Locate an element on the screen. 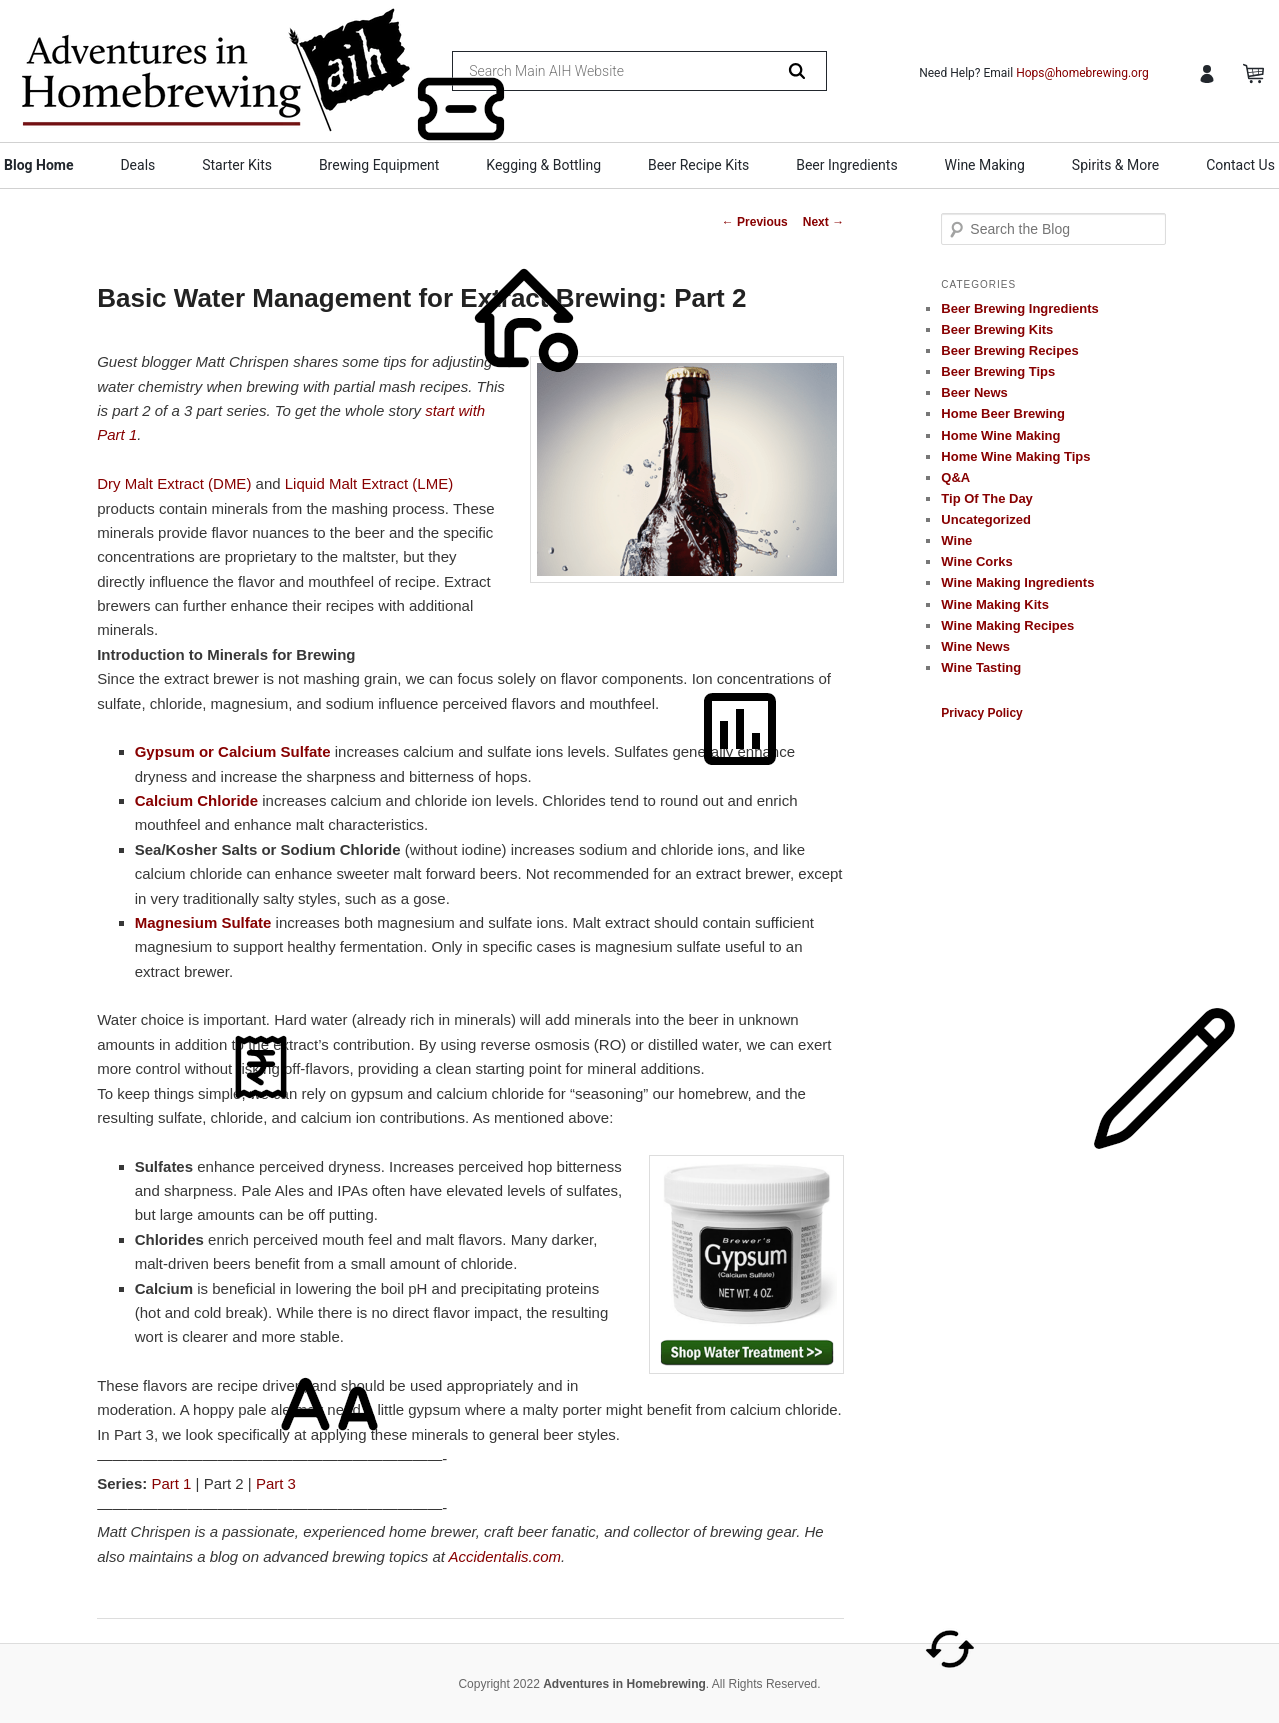 This screenshot has height=1723, width=1279. adjust text size settings is located at coordinates (329, 1408).